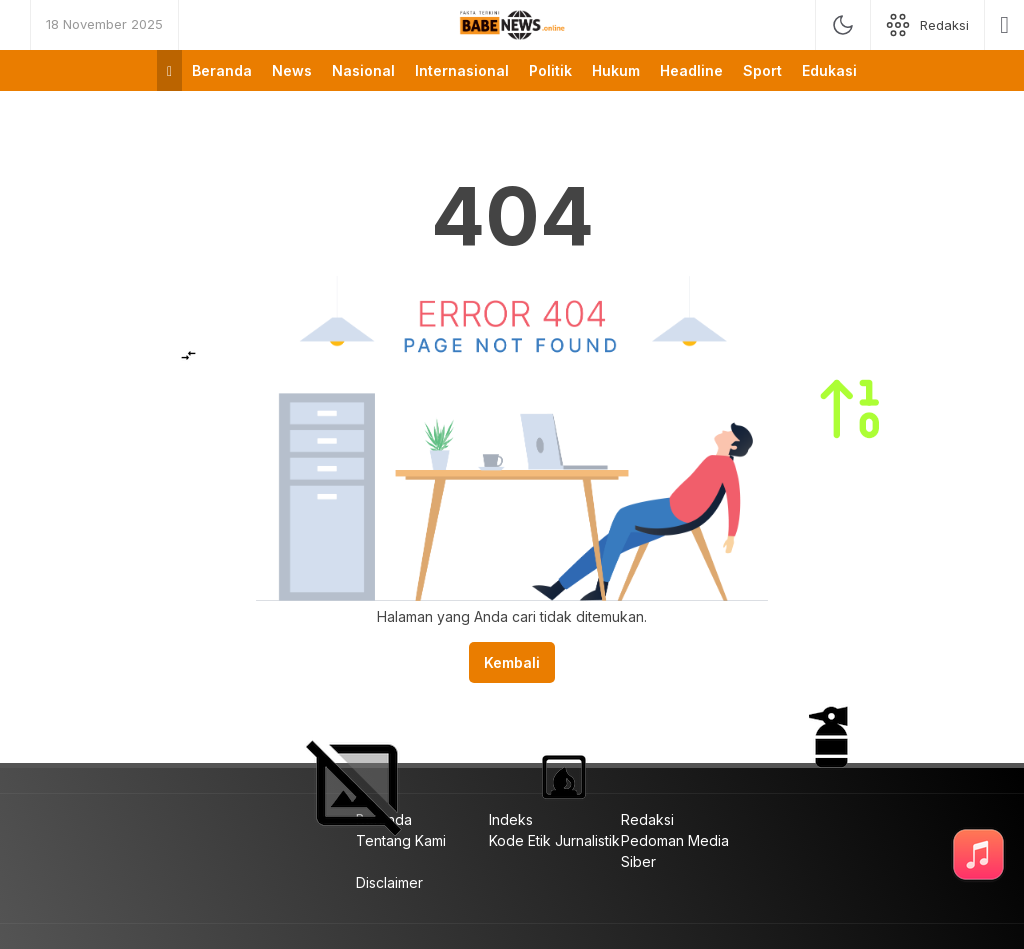  Describe the element at coordinates (564, 777) in the screenshot. I see `access fireplace or heating controls` at that location.